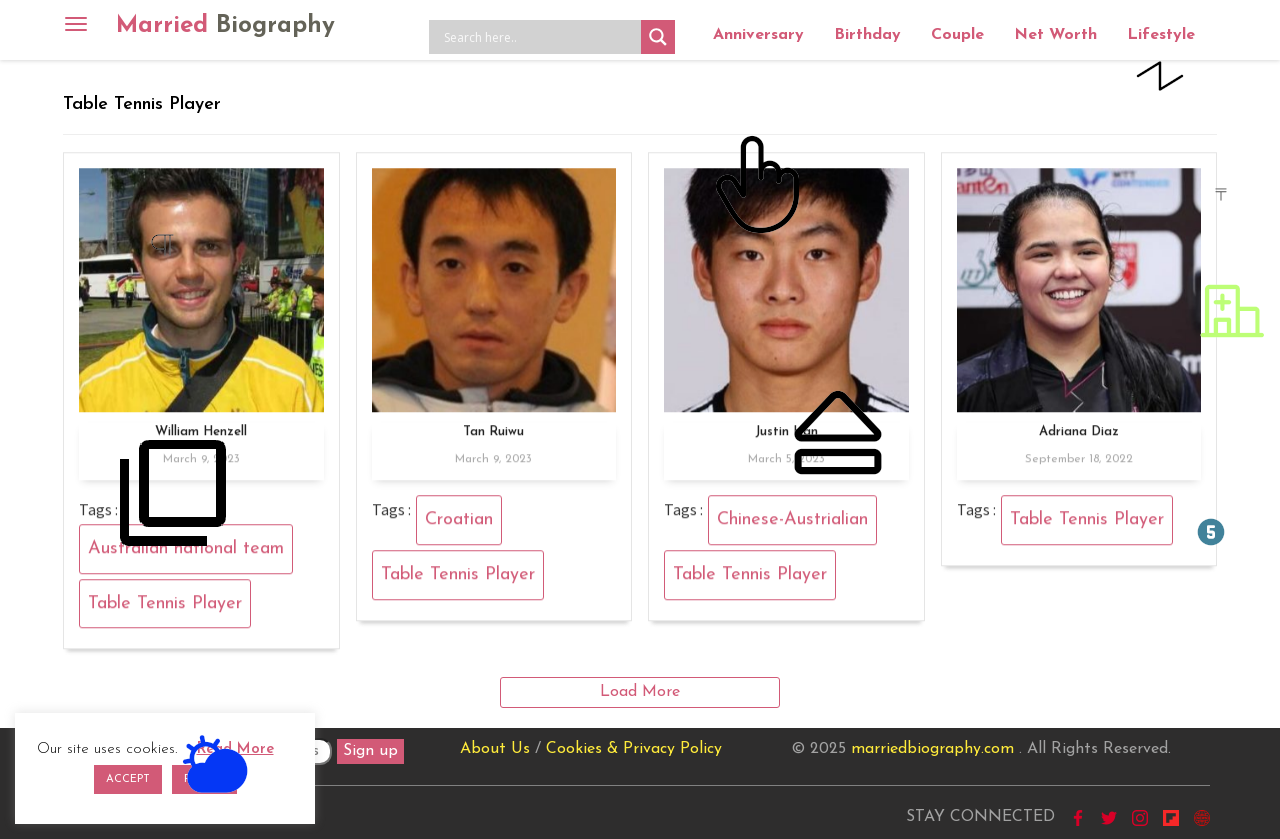  What do you see at coordinates (1160, 76) in the screenshot?
I see `select sawtooth waveform in audio synthesizer` at bounding box center [1160, 76].